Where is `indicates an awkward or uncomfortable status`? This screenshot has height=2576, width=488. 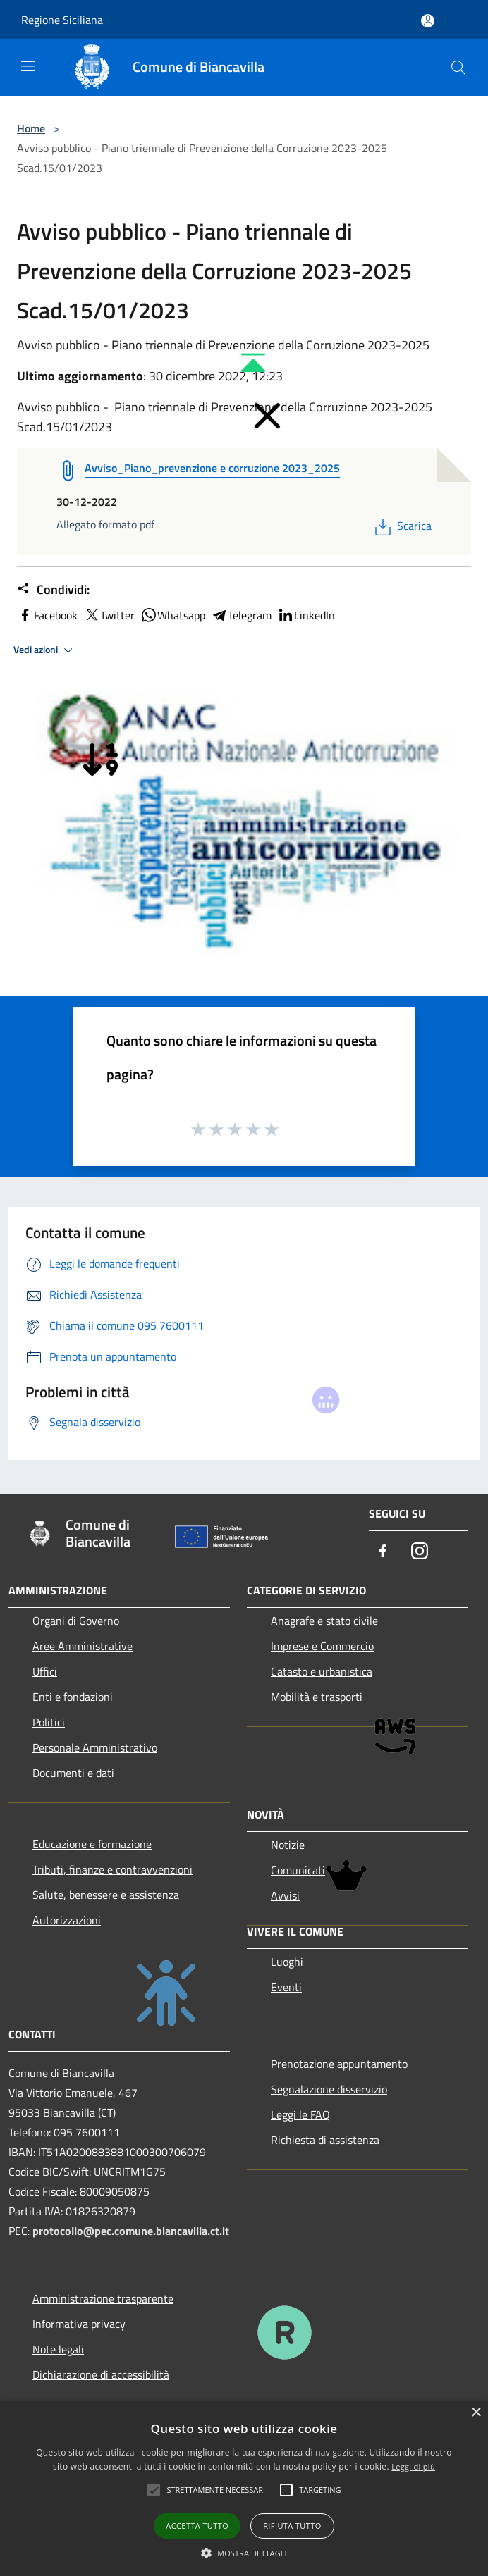
indicates an awkward or uncomfortable status is located at coordinates (326, 1400).